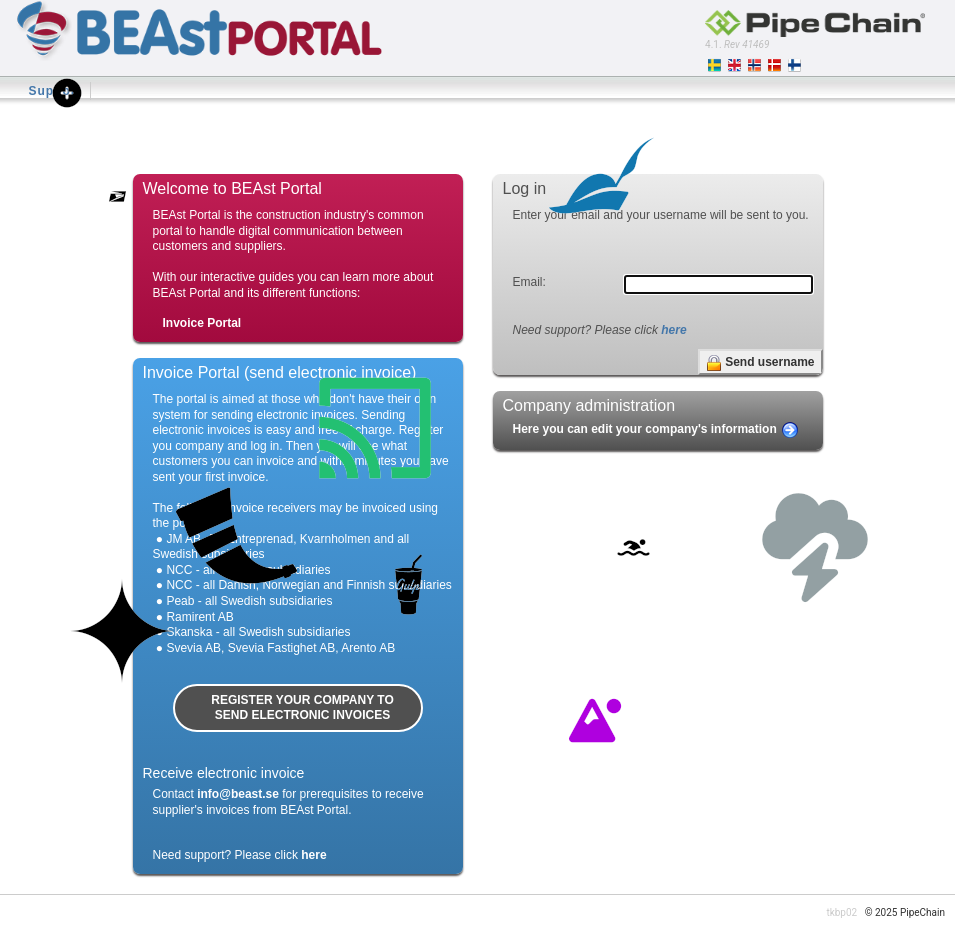 This screenshot has height=950, width=955. What do you see at coordinates (117, 196) in the screenshot?
I see `united states postal service logo` at bounding box center [117, 196].